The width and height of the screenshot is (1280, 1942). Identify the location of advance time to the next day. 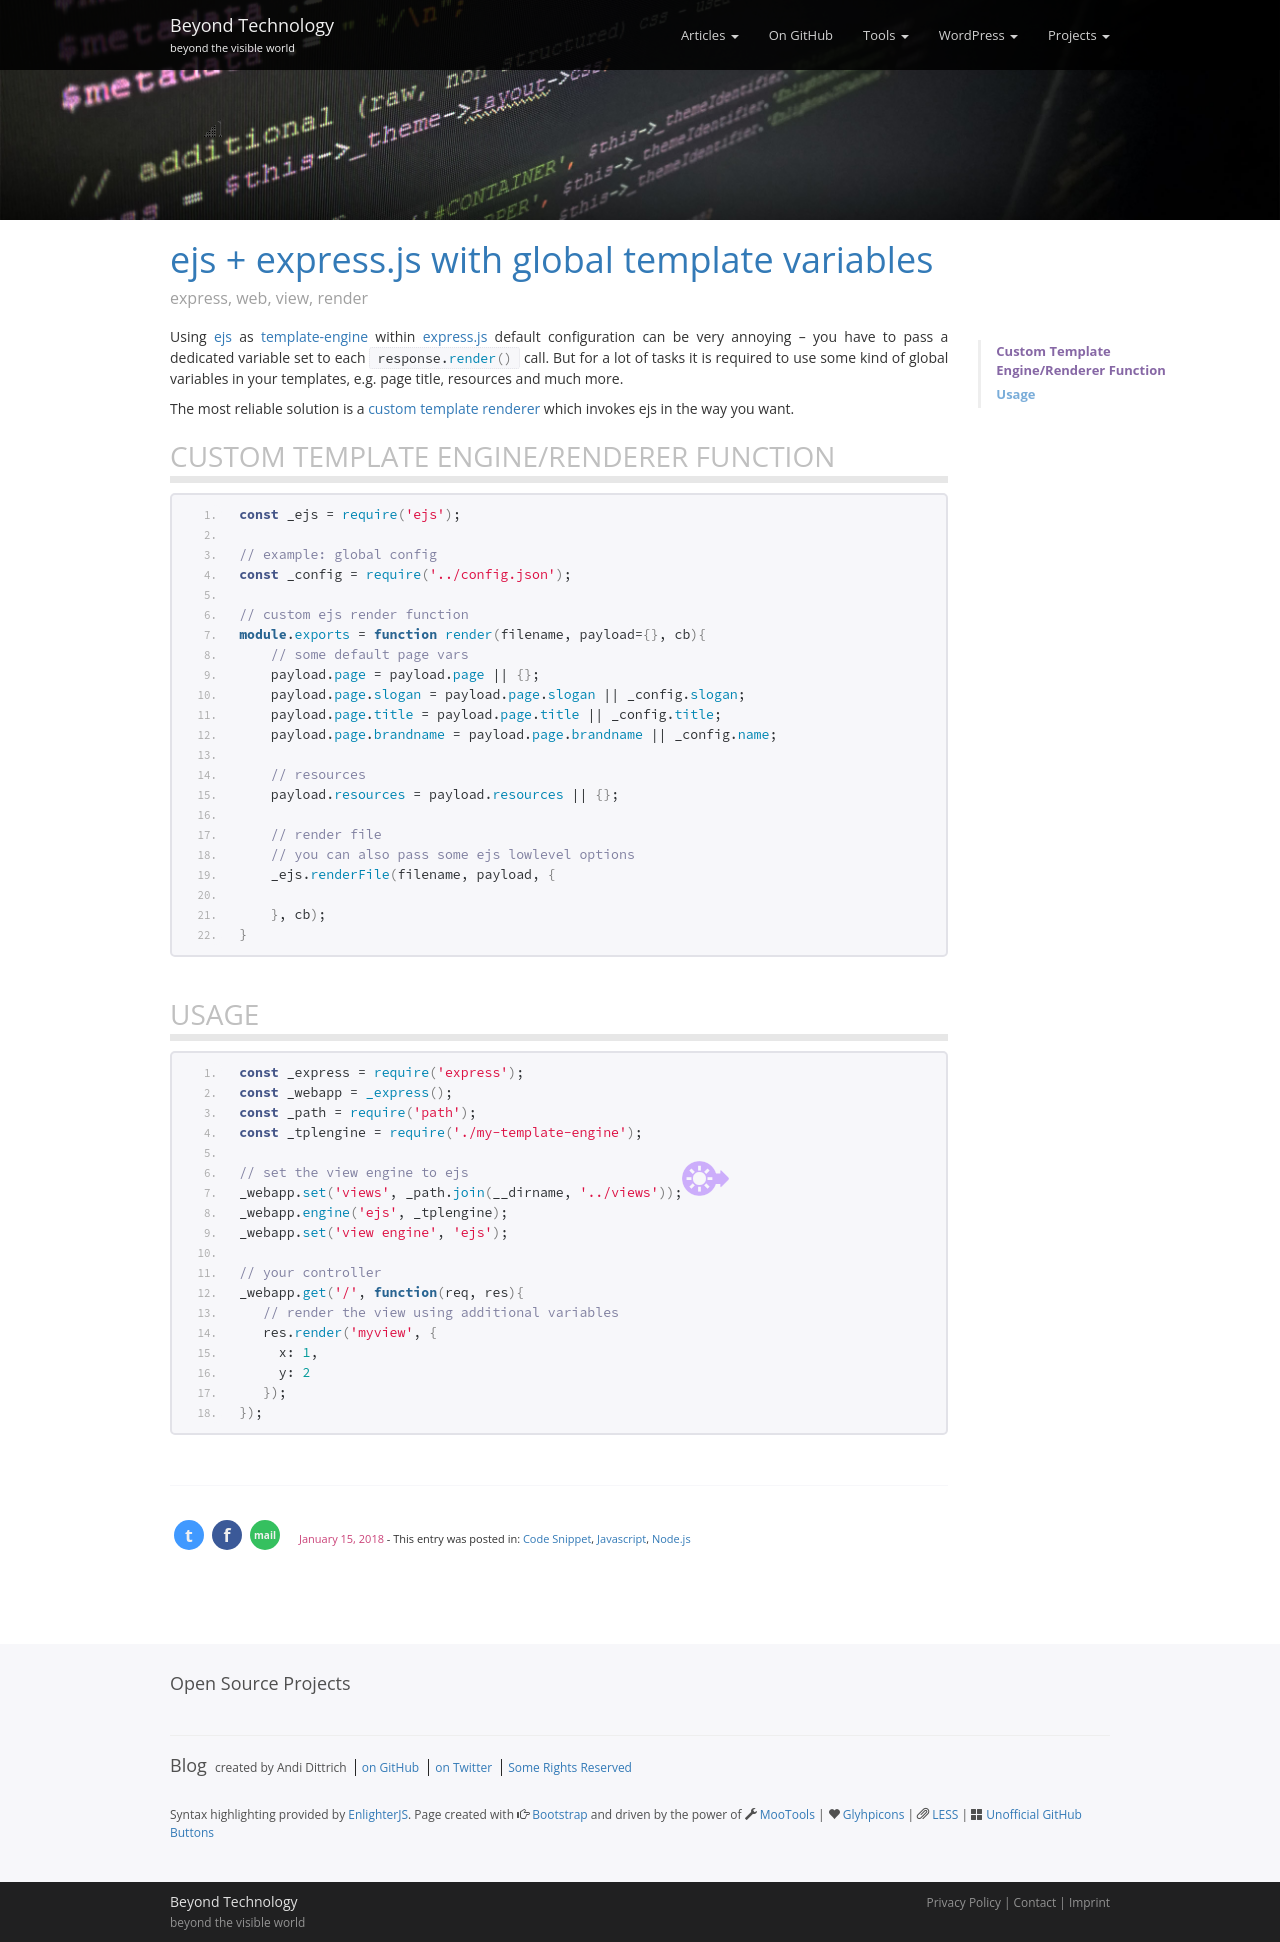
(705, 1178).